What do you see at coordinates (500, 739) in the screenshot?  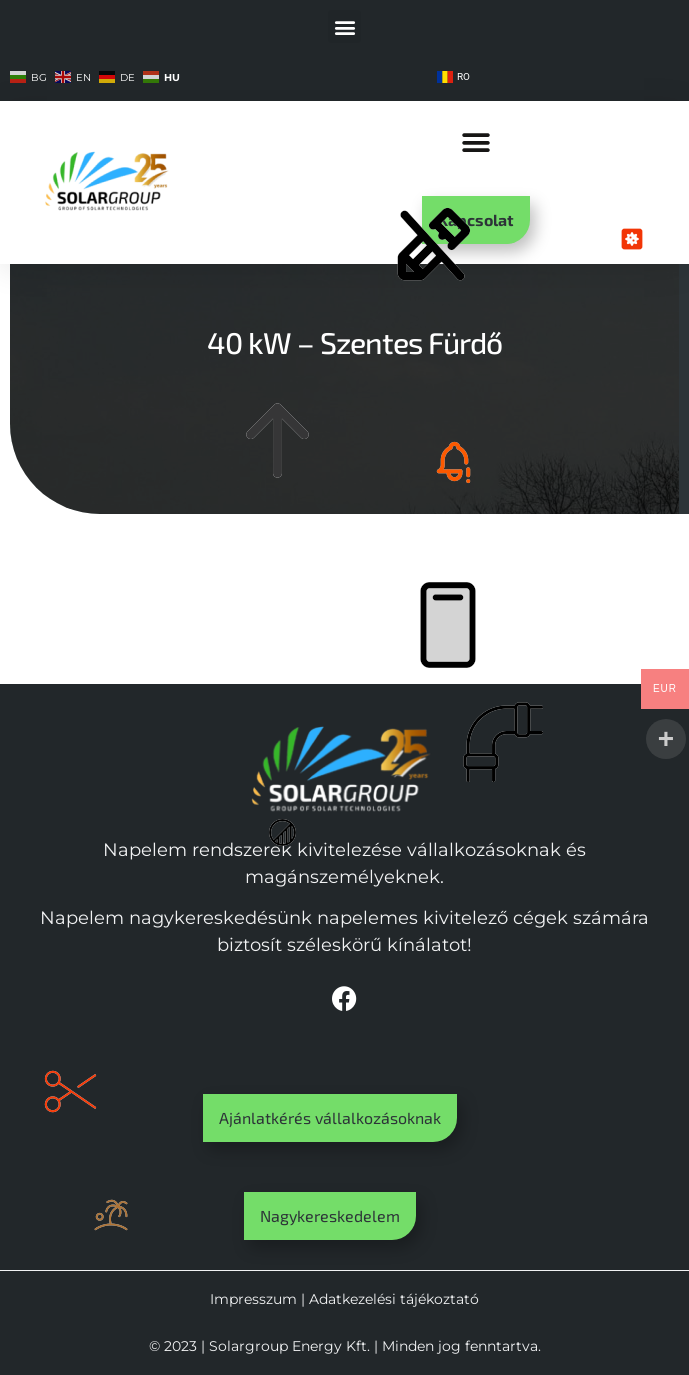 I see `plumbing or pipeline connection indicator` at bounding box center [500, 739].